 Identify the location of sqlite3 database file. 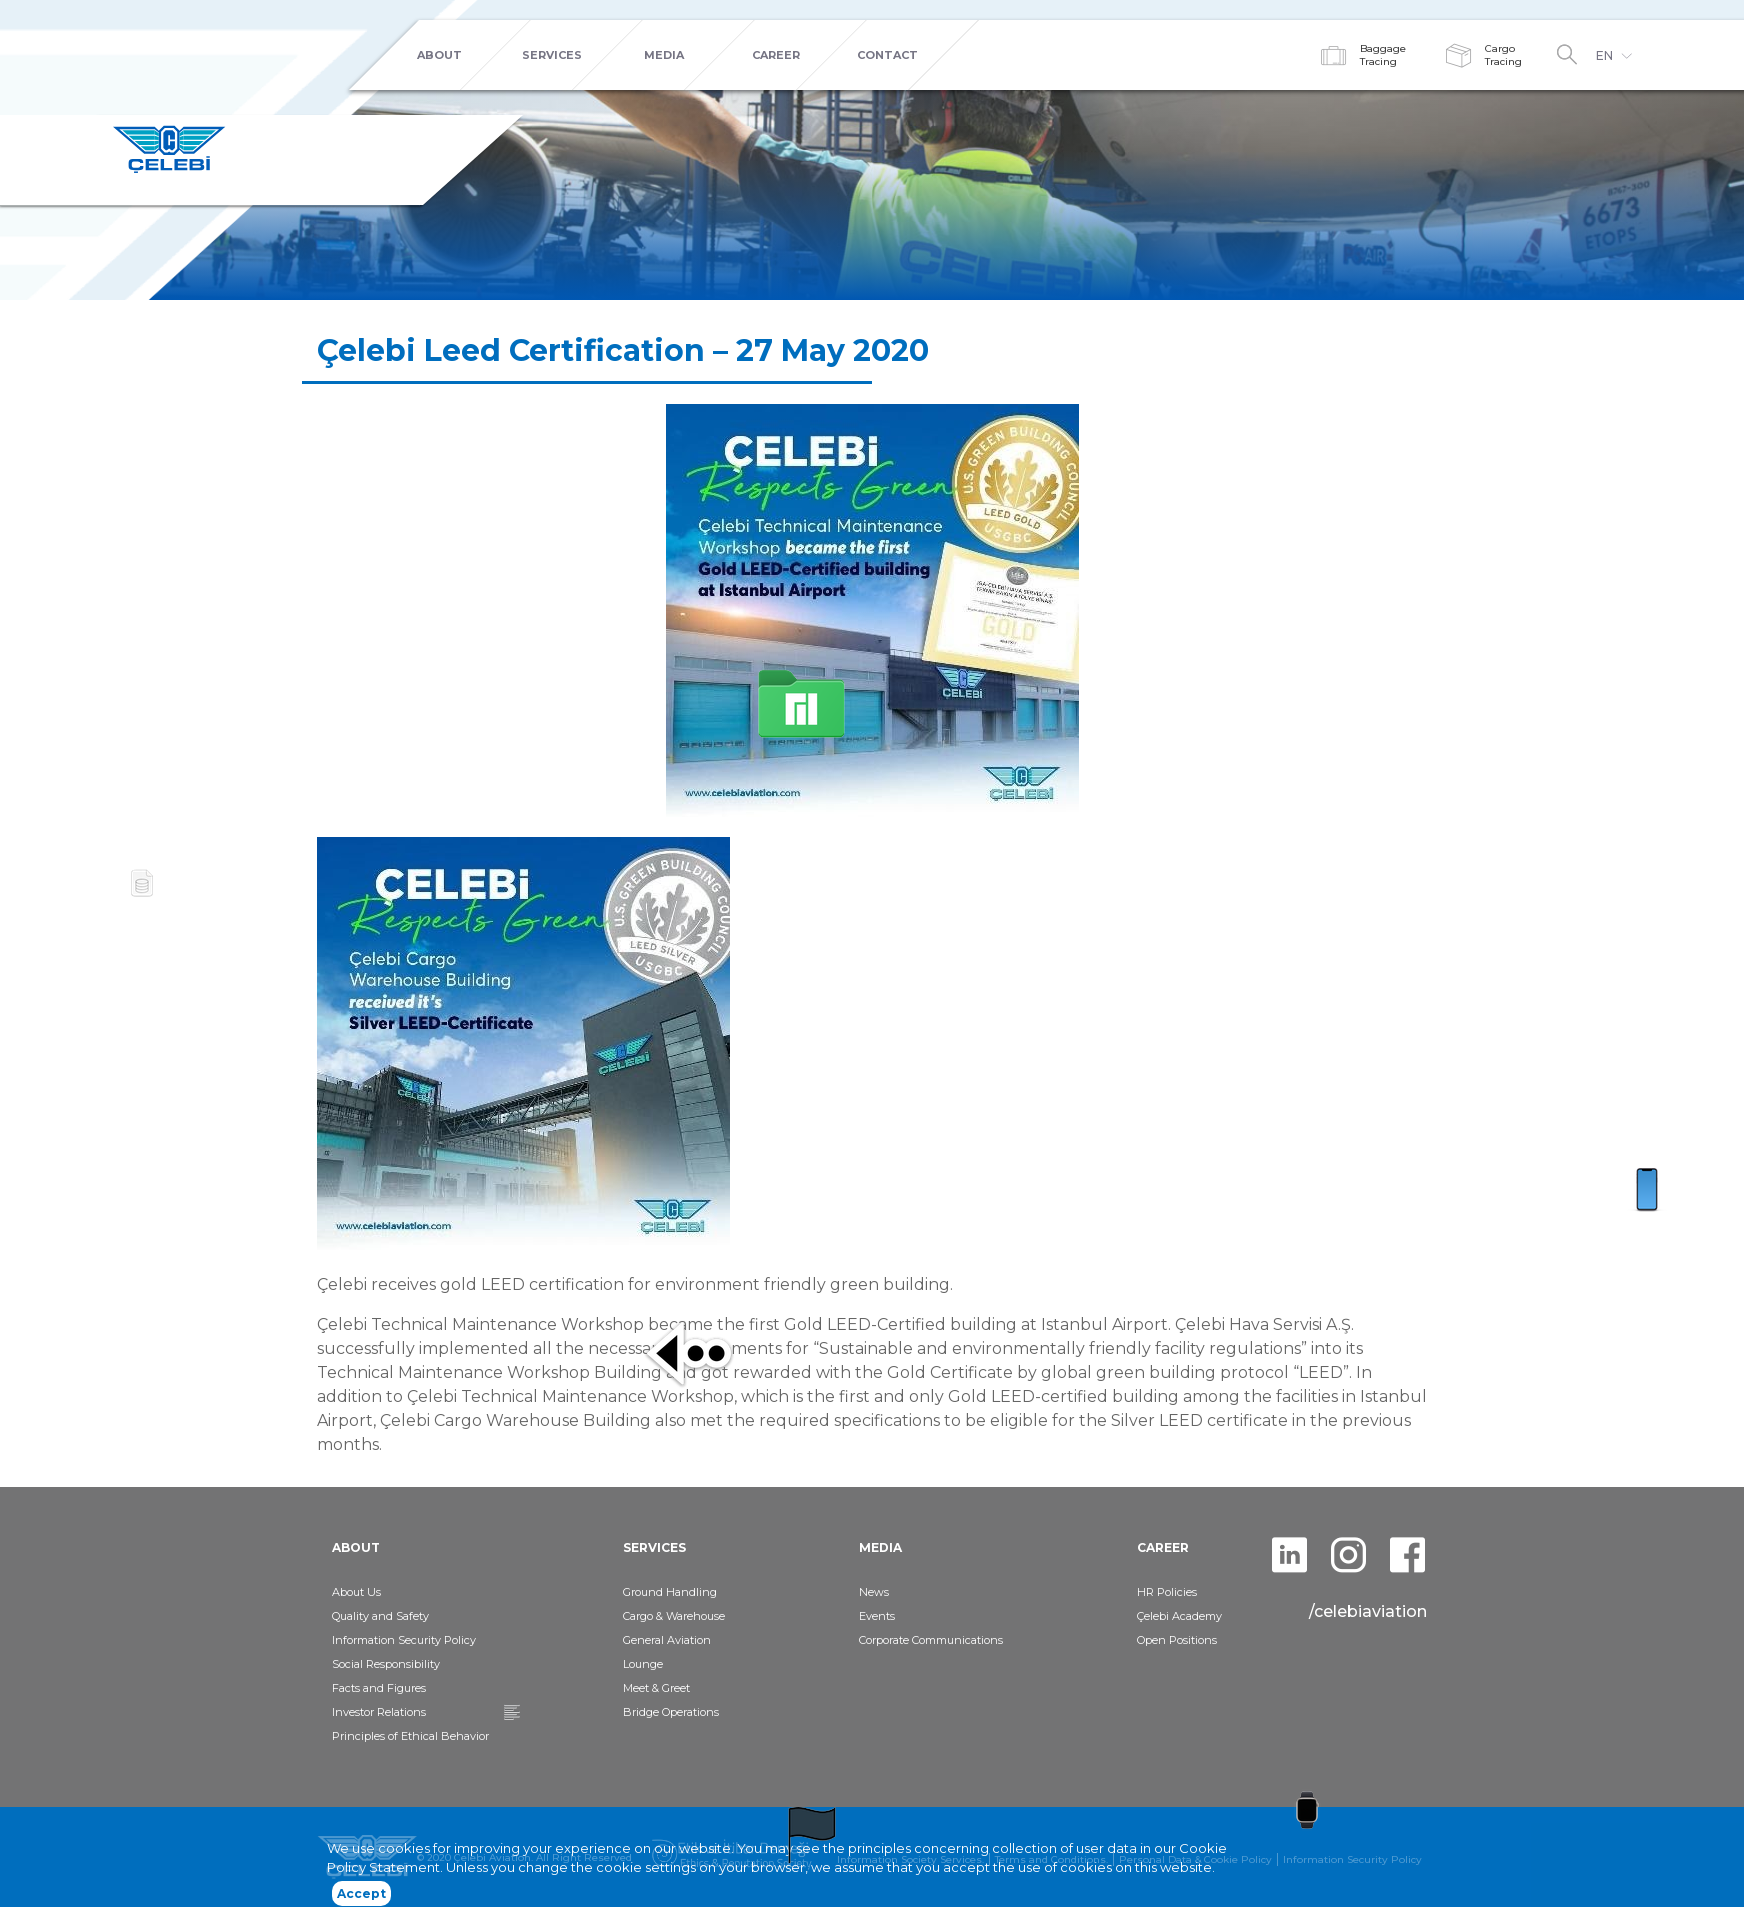
(142, 883).